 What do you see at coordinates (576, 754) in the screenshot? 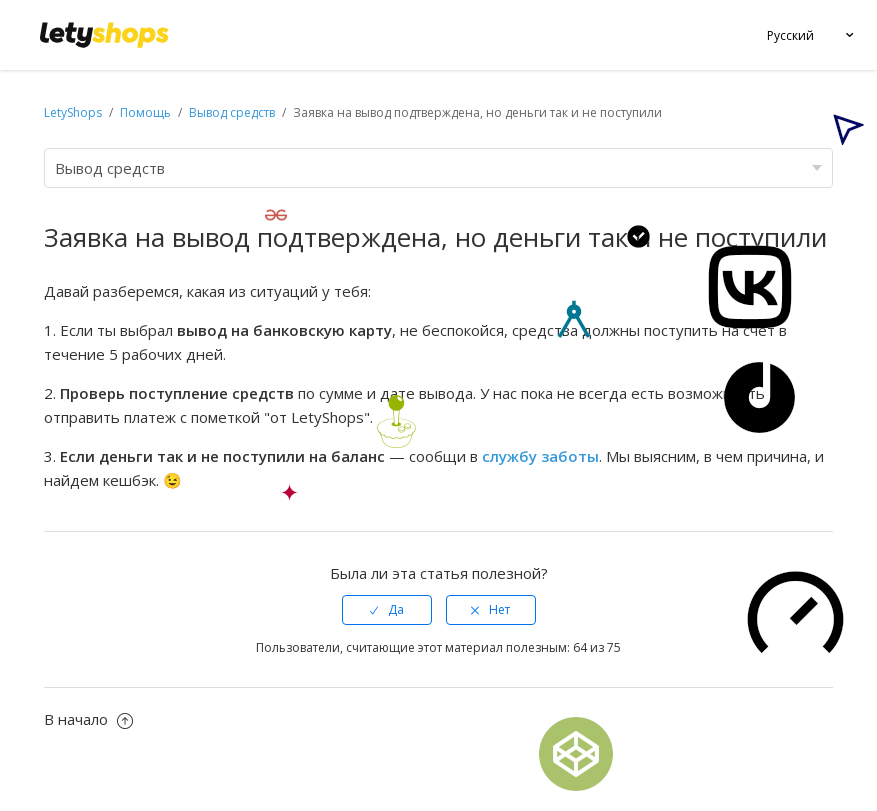
I see `open CodePen website or app` at bounding box center [576, 754].